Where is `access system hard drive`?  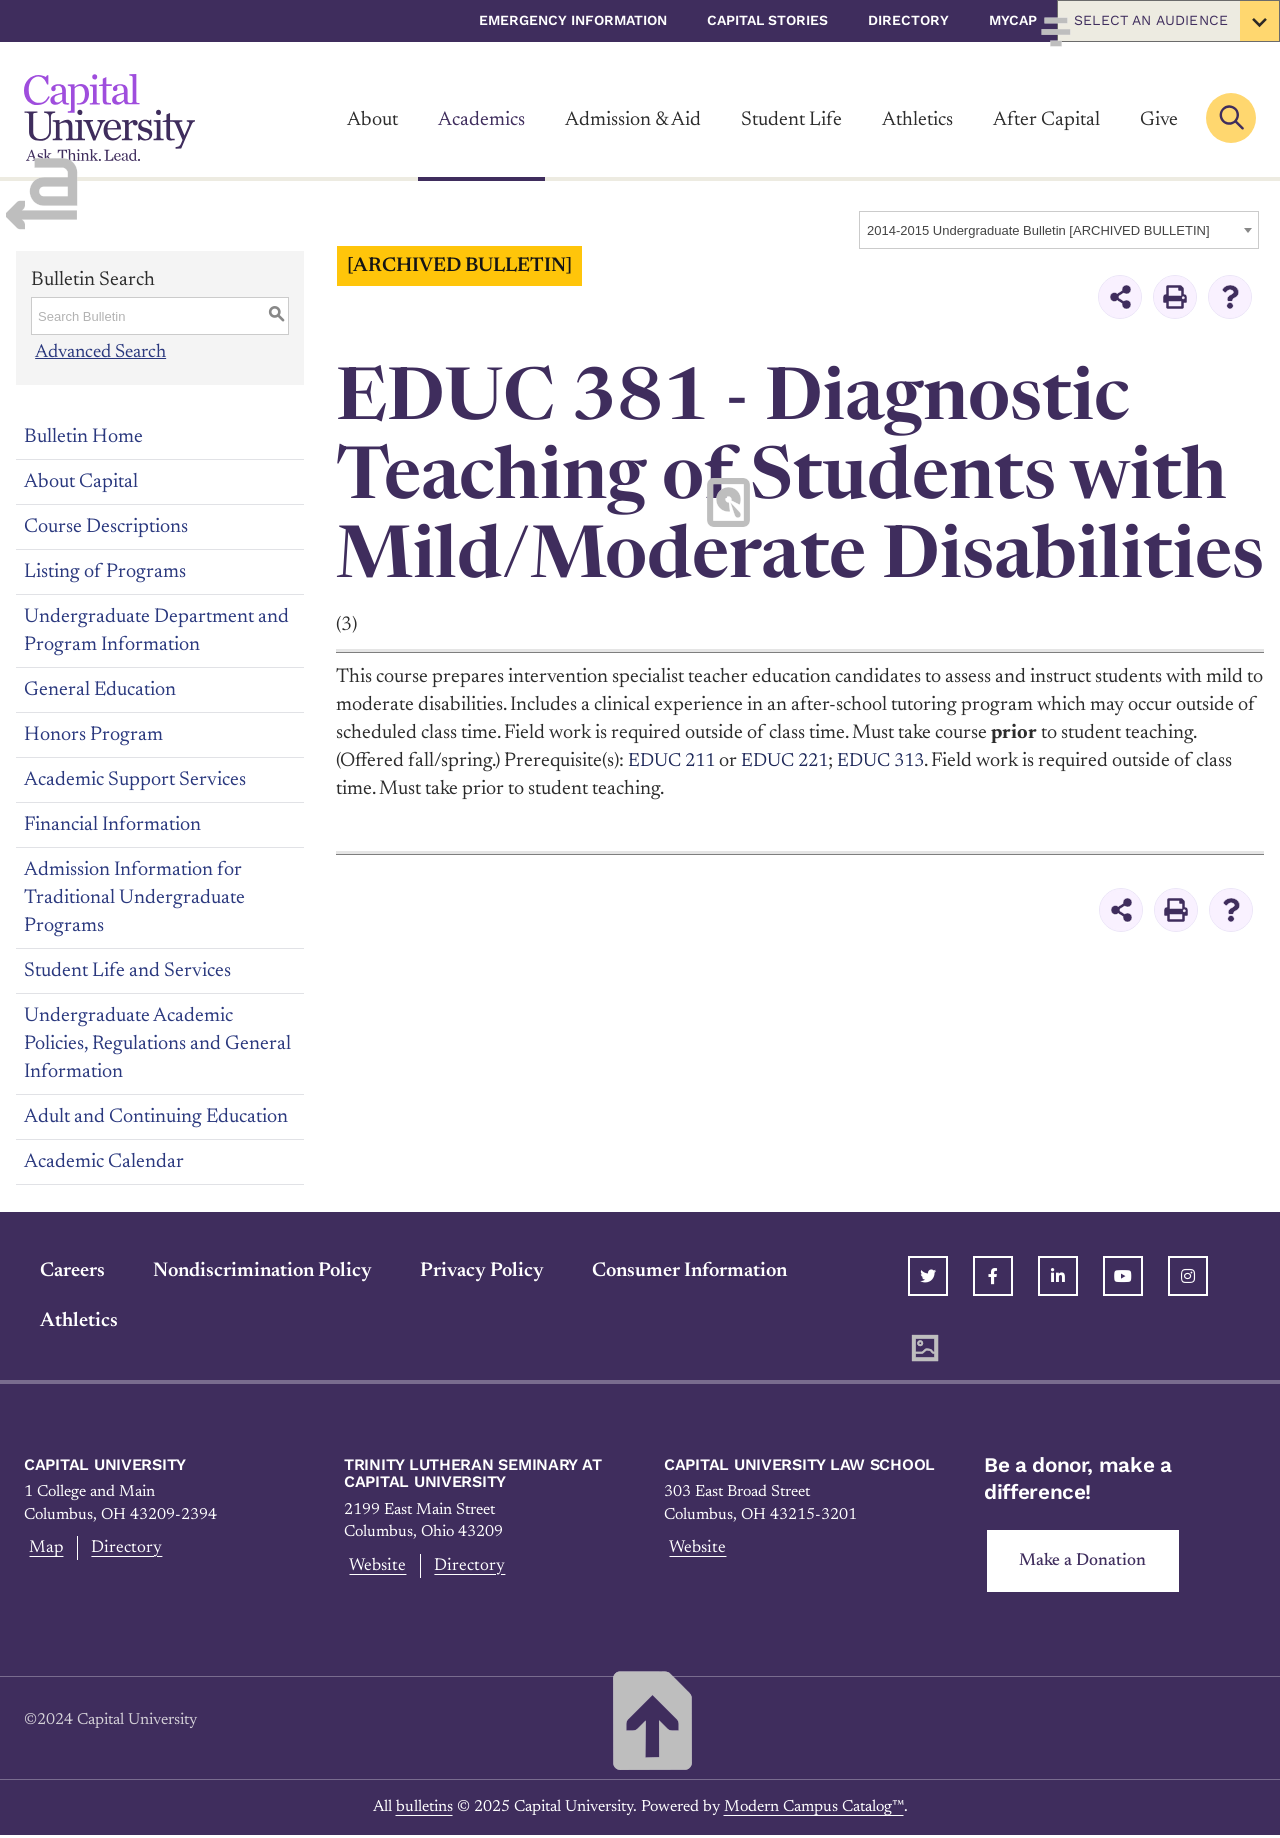 access system hard drive is located at coordinates (728, 502).